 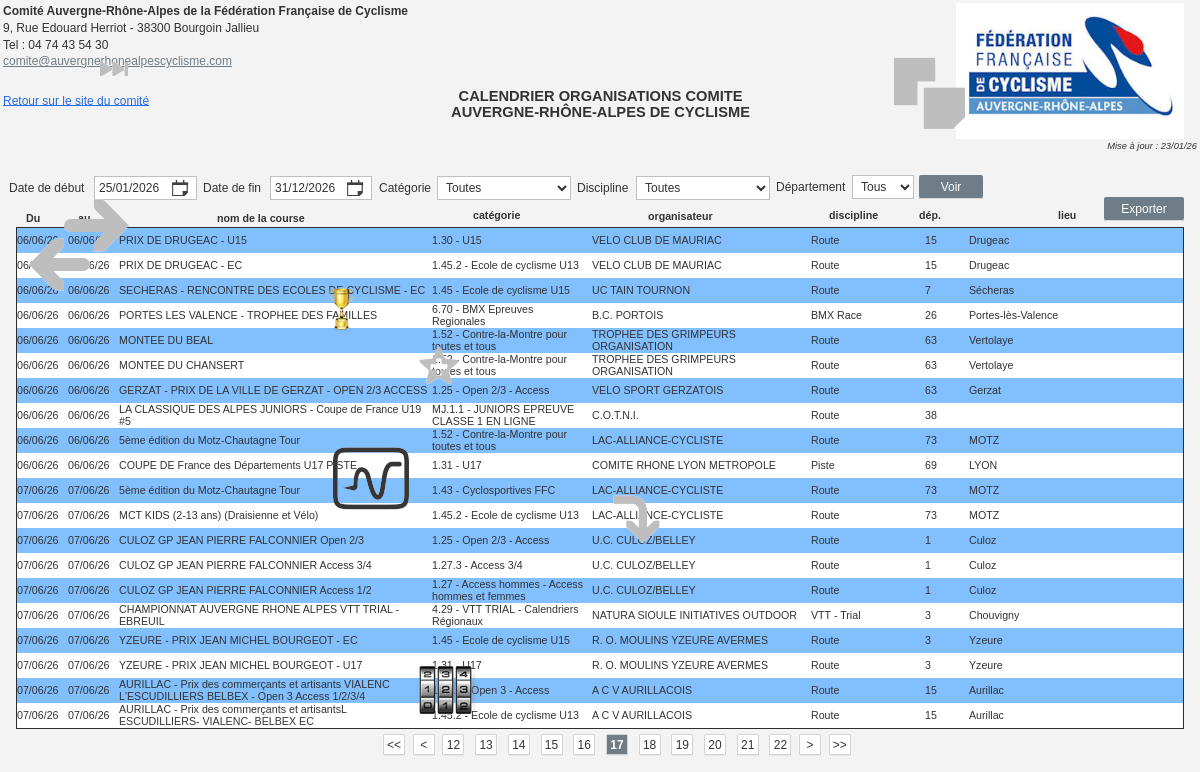 I want to click on indicates a gold-level achievement or first place ranking, so click(x=343, y=309).